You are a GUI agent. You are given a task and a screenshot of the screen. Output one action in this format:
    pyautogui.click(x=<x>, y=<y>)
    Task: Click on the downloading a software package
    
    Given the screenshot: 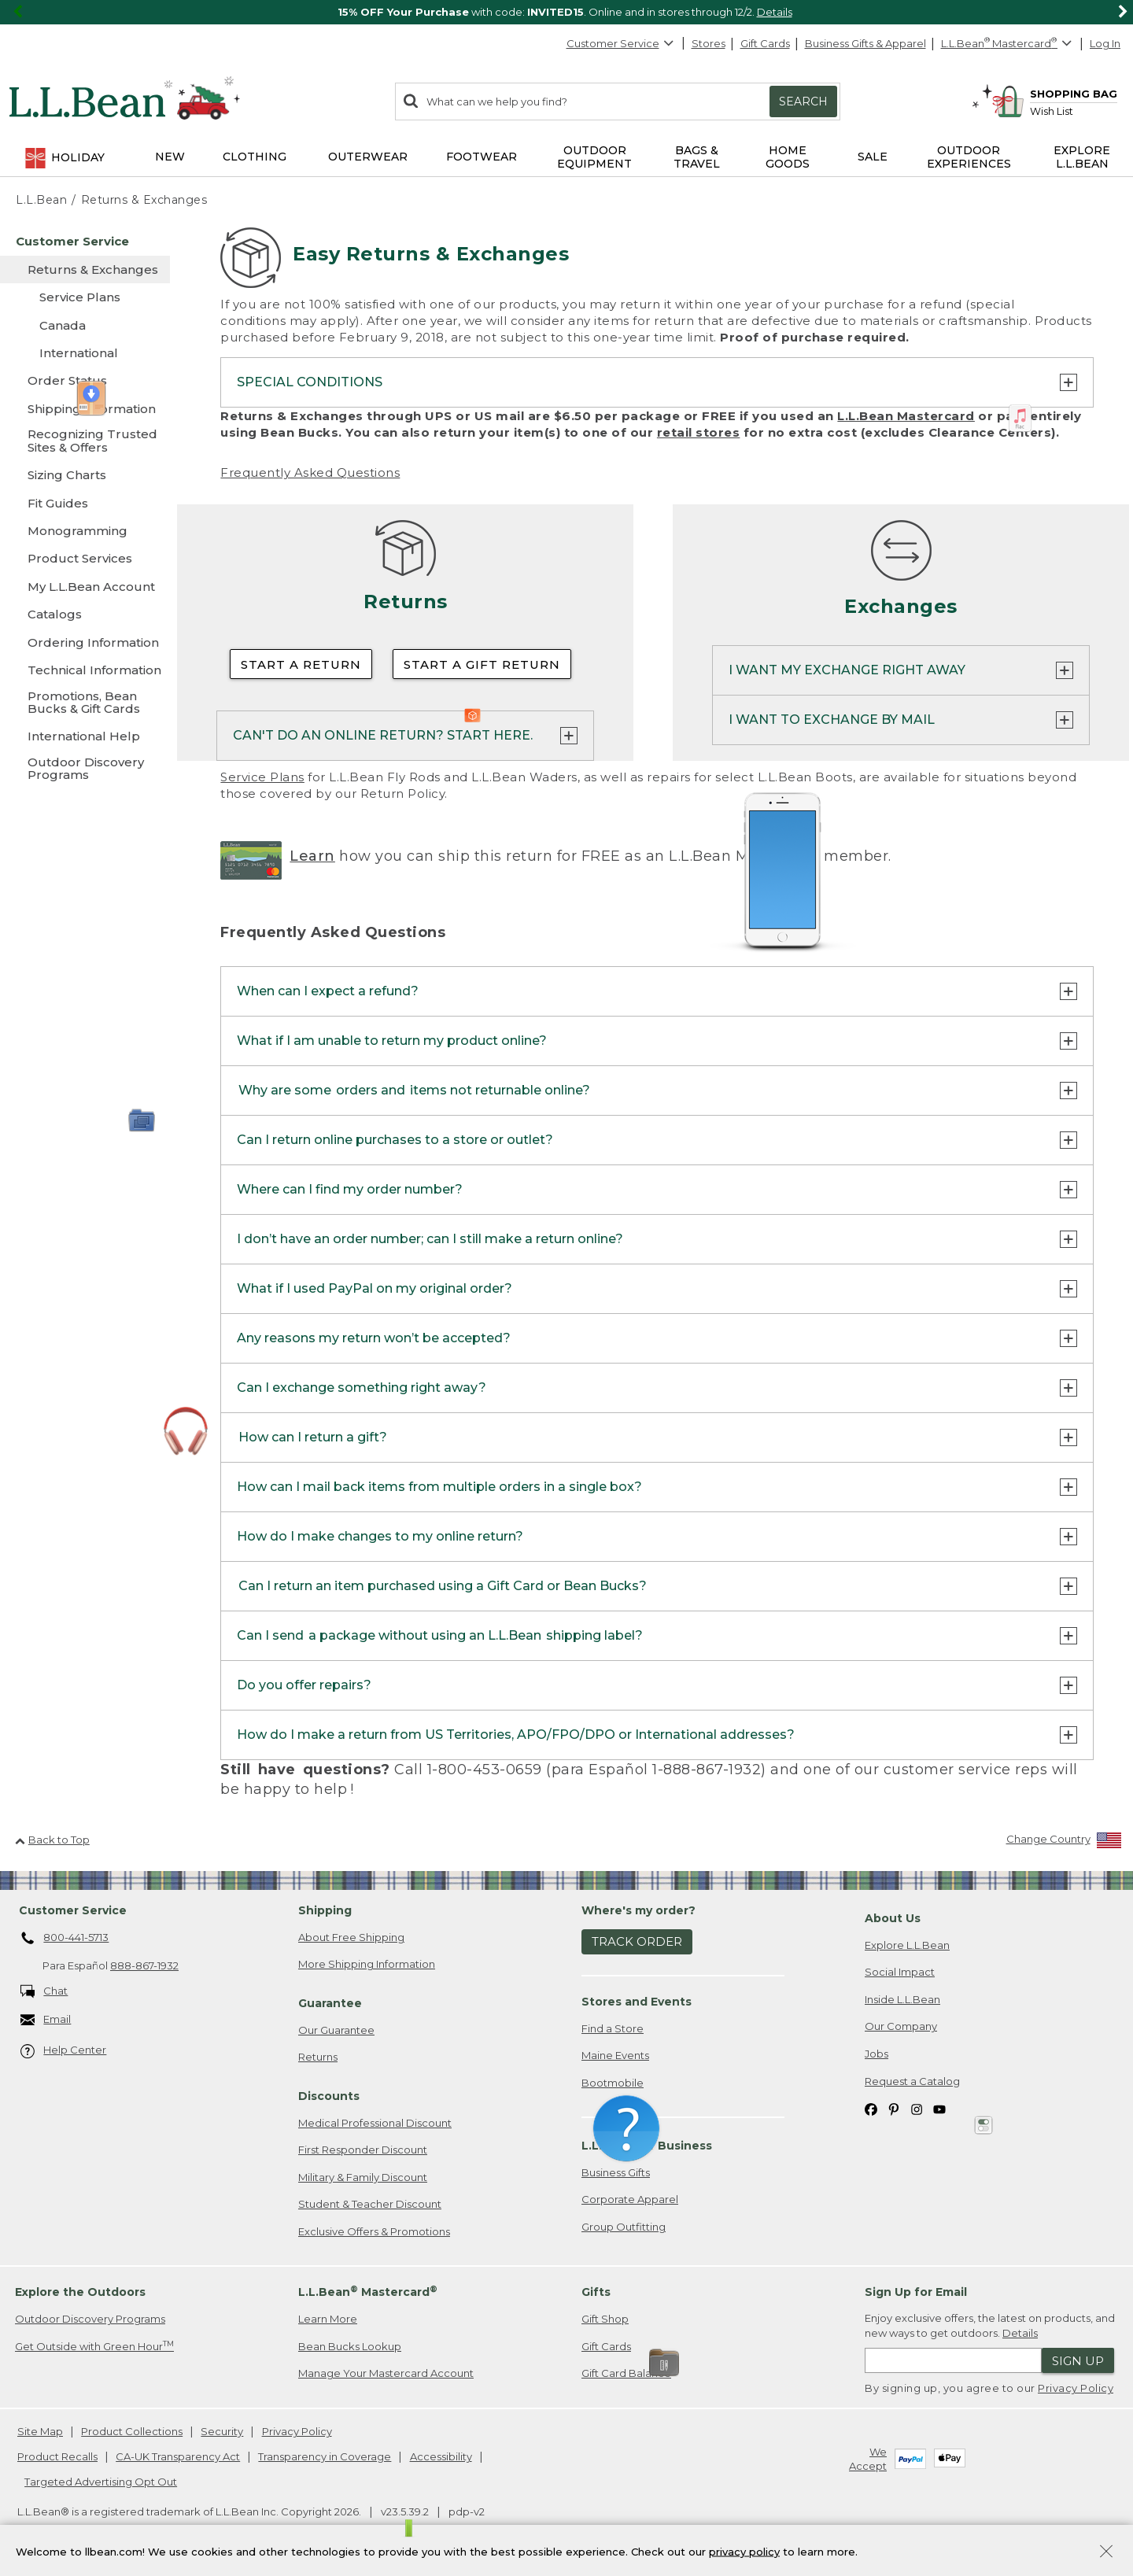 What is the action you would take?
    pyautogui.click(x=91, y=398)
    